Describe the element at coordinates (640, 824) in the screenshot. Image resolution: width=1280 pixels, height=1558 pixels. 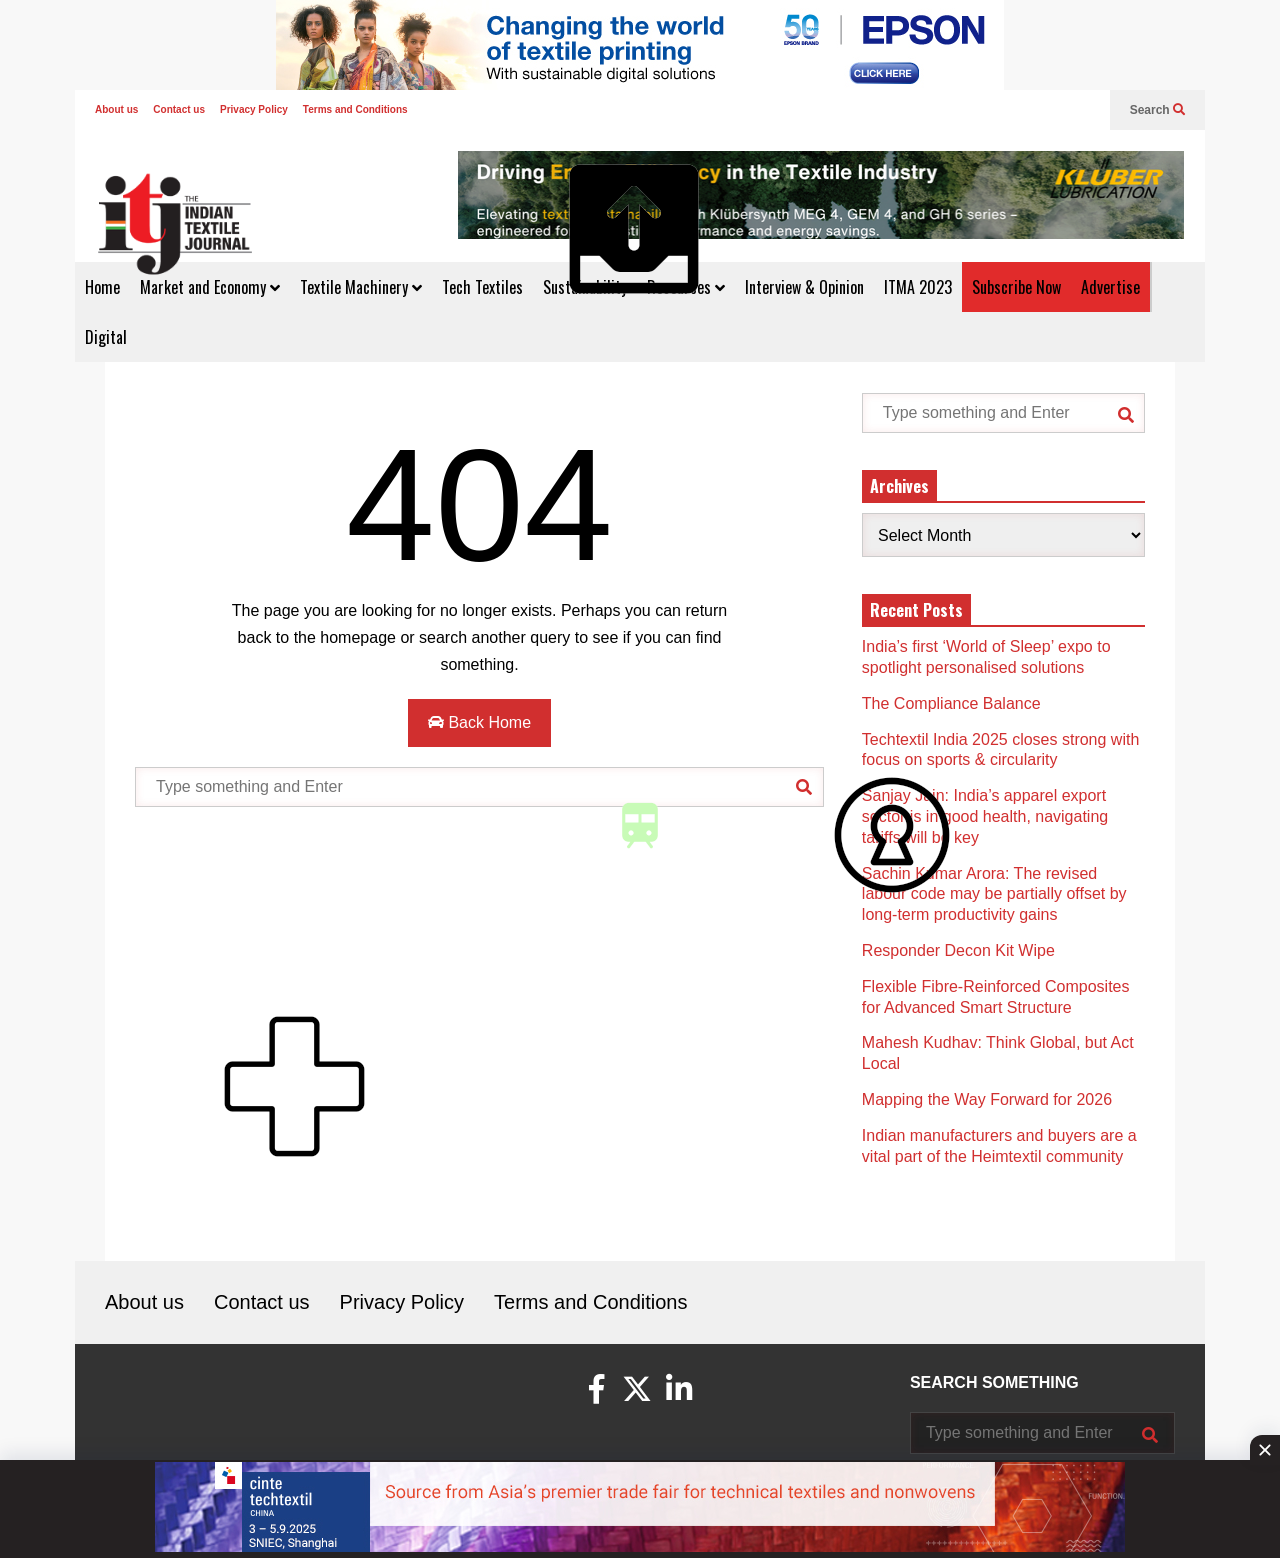
I see `access train schedules or railway information` at that location.